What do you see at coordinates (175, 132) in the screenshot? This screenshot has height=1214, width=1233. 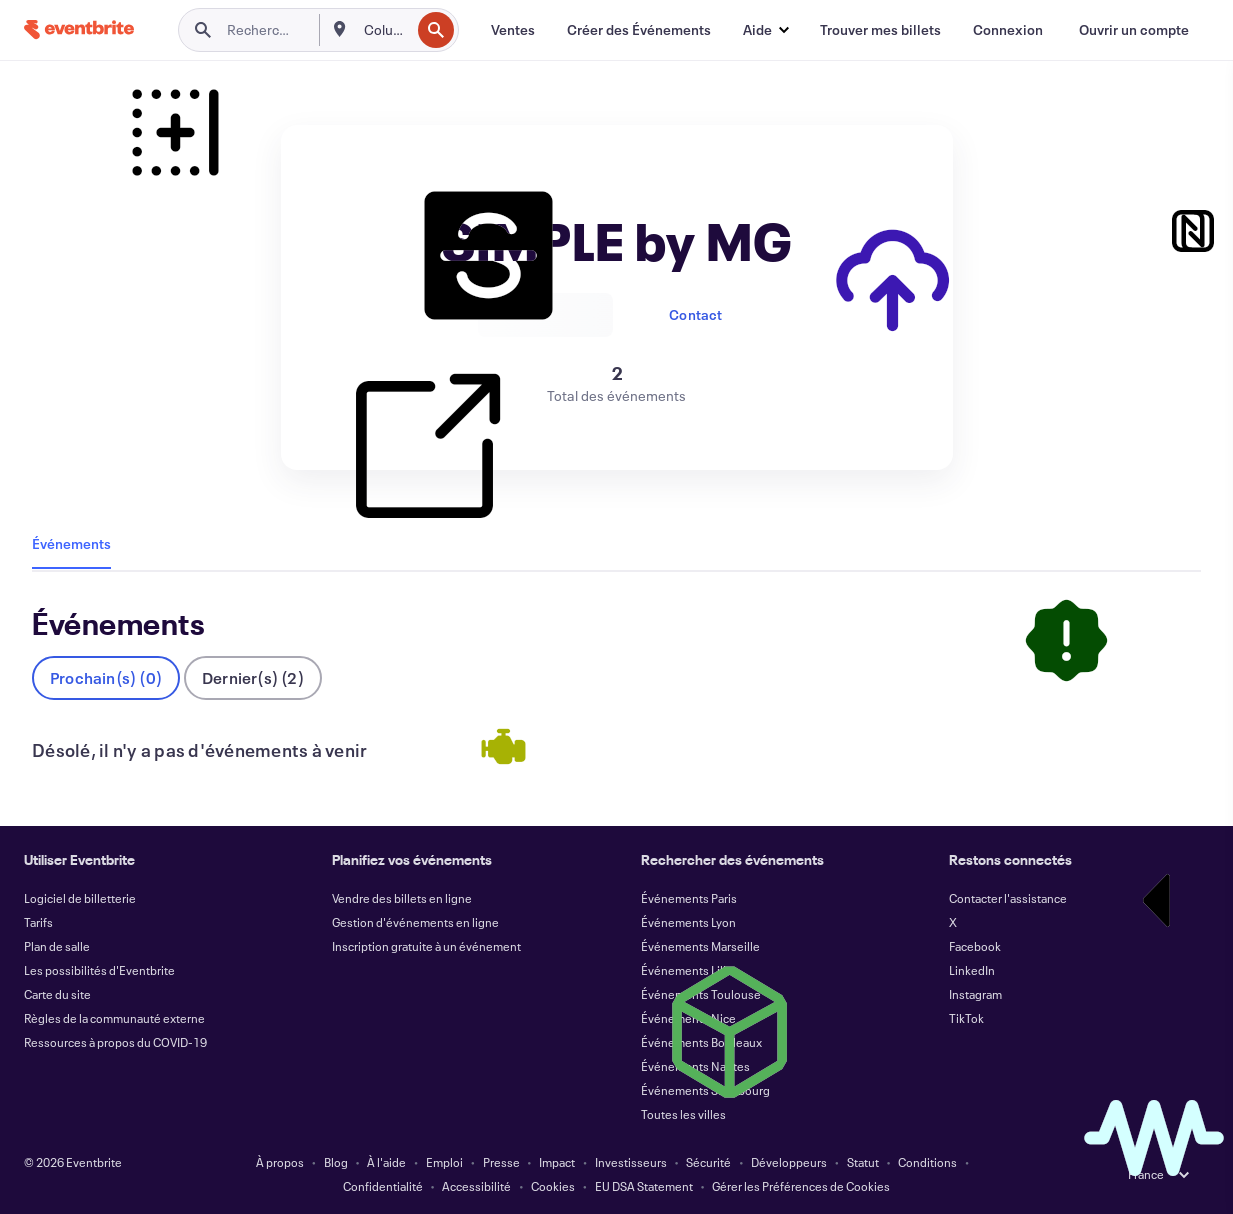 I see `add a right border to selected element` at bounding box center [175, 132].